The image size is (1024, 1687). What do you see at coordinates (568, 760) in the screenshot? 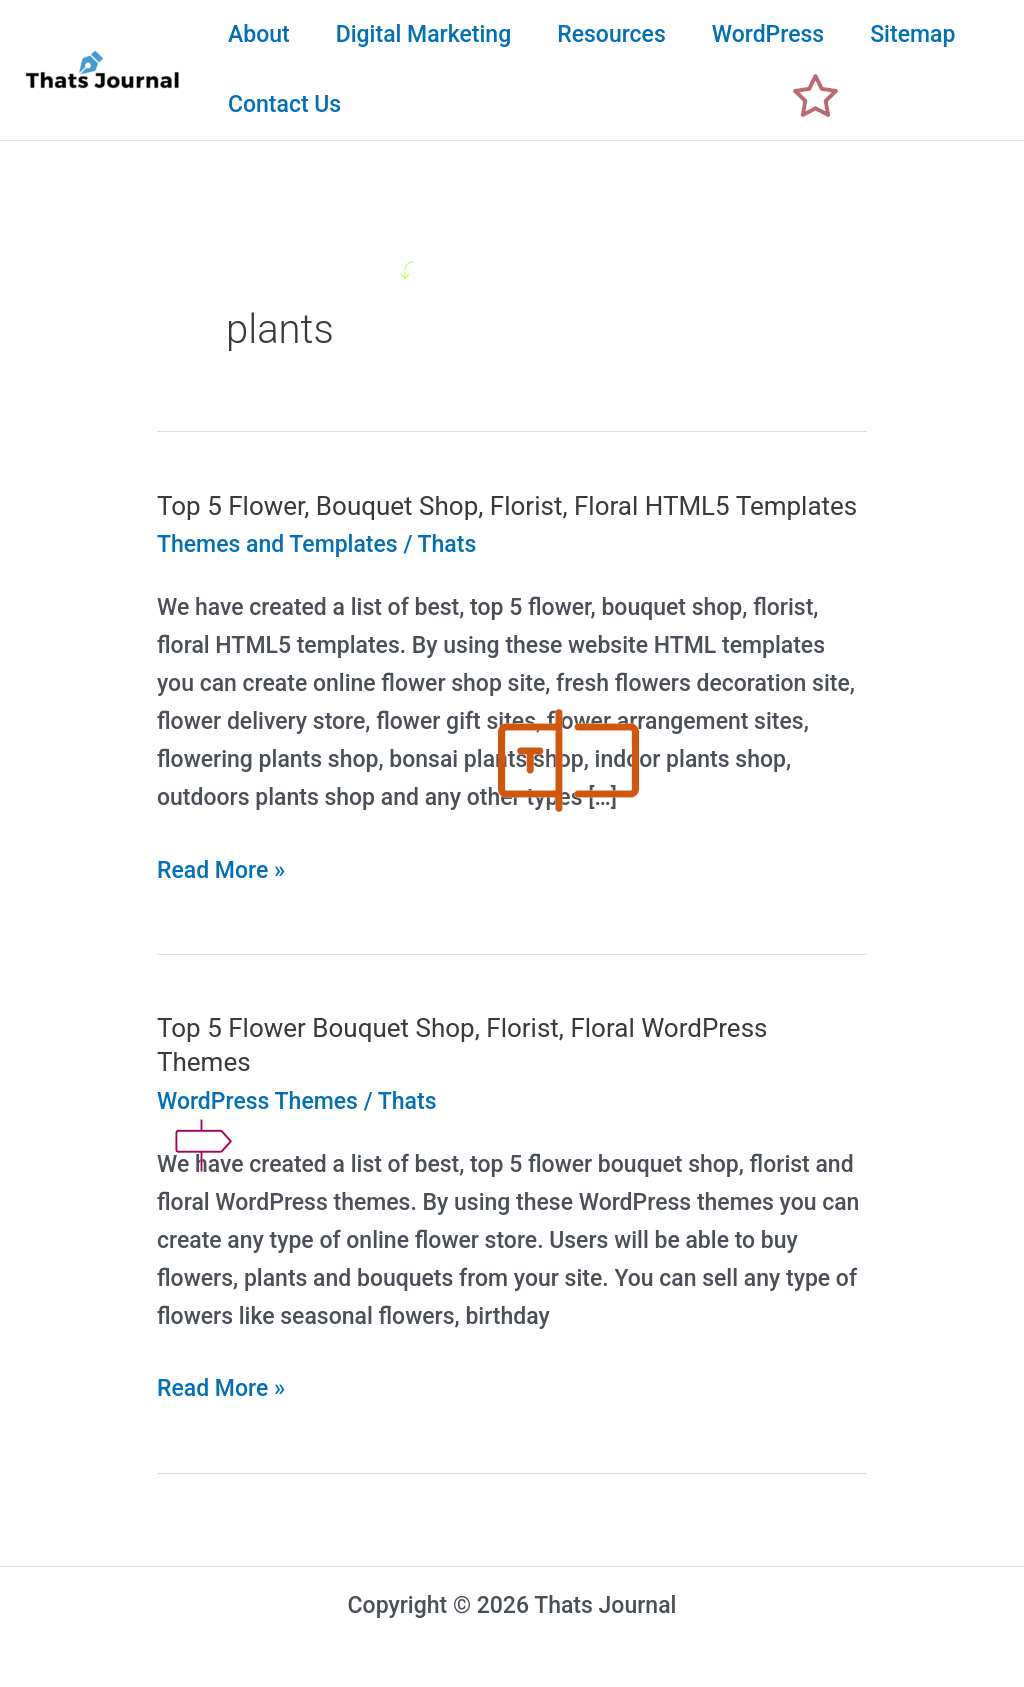
I see `enter or edit text in a text field` at bounding box center [568, 760].